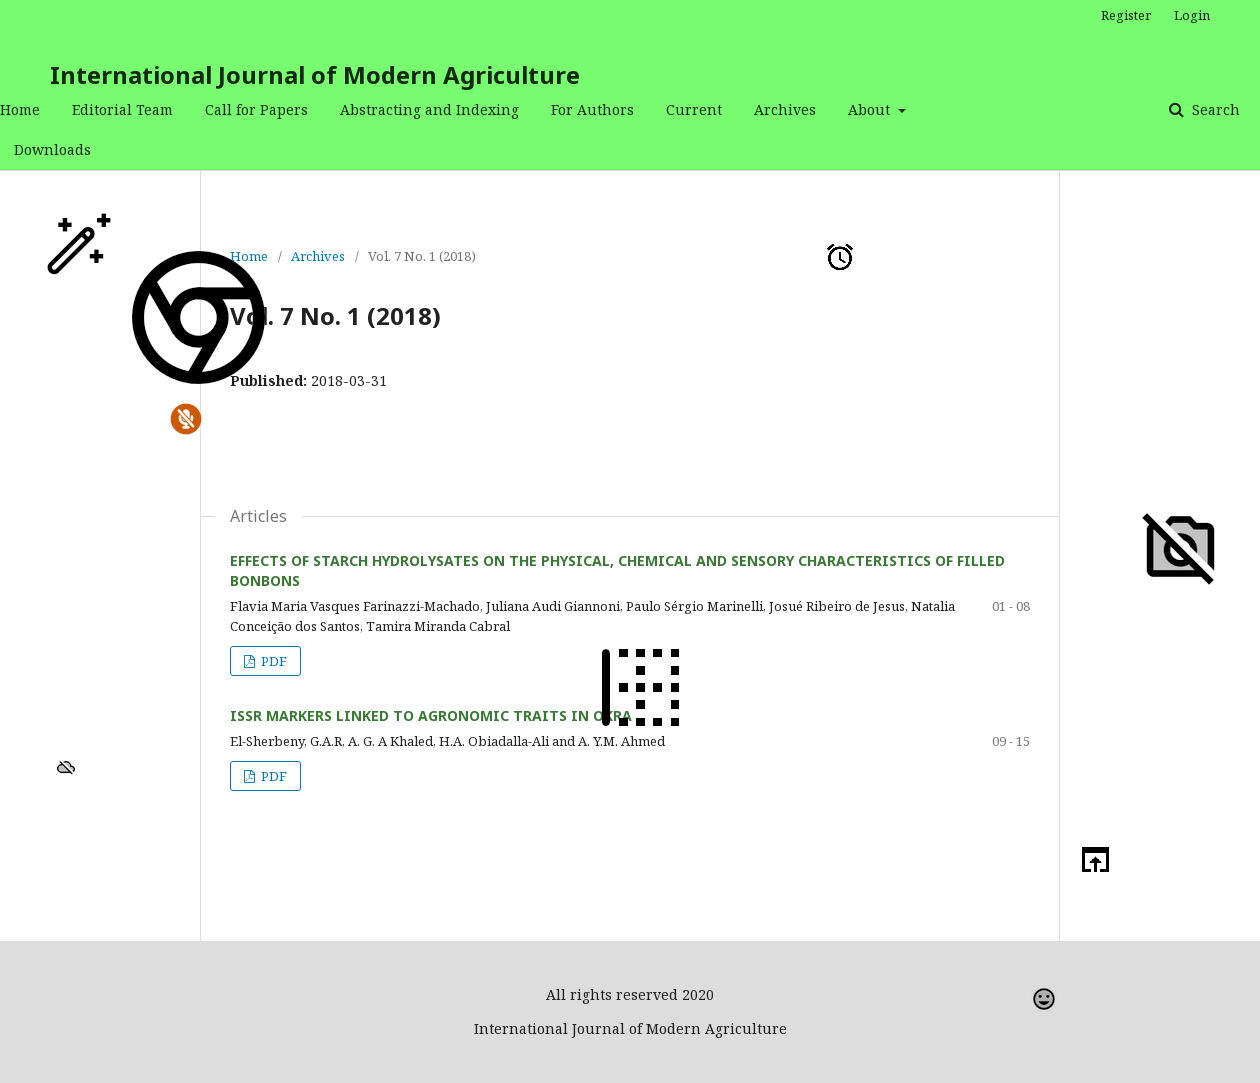 Image resolution: width=1260 pixels, height=1083 pixels. I want to click on photography not allowed in this area, so click(1180, 546).